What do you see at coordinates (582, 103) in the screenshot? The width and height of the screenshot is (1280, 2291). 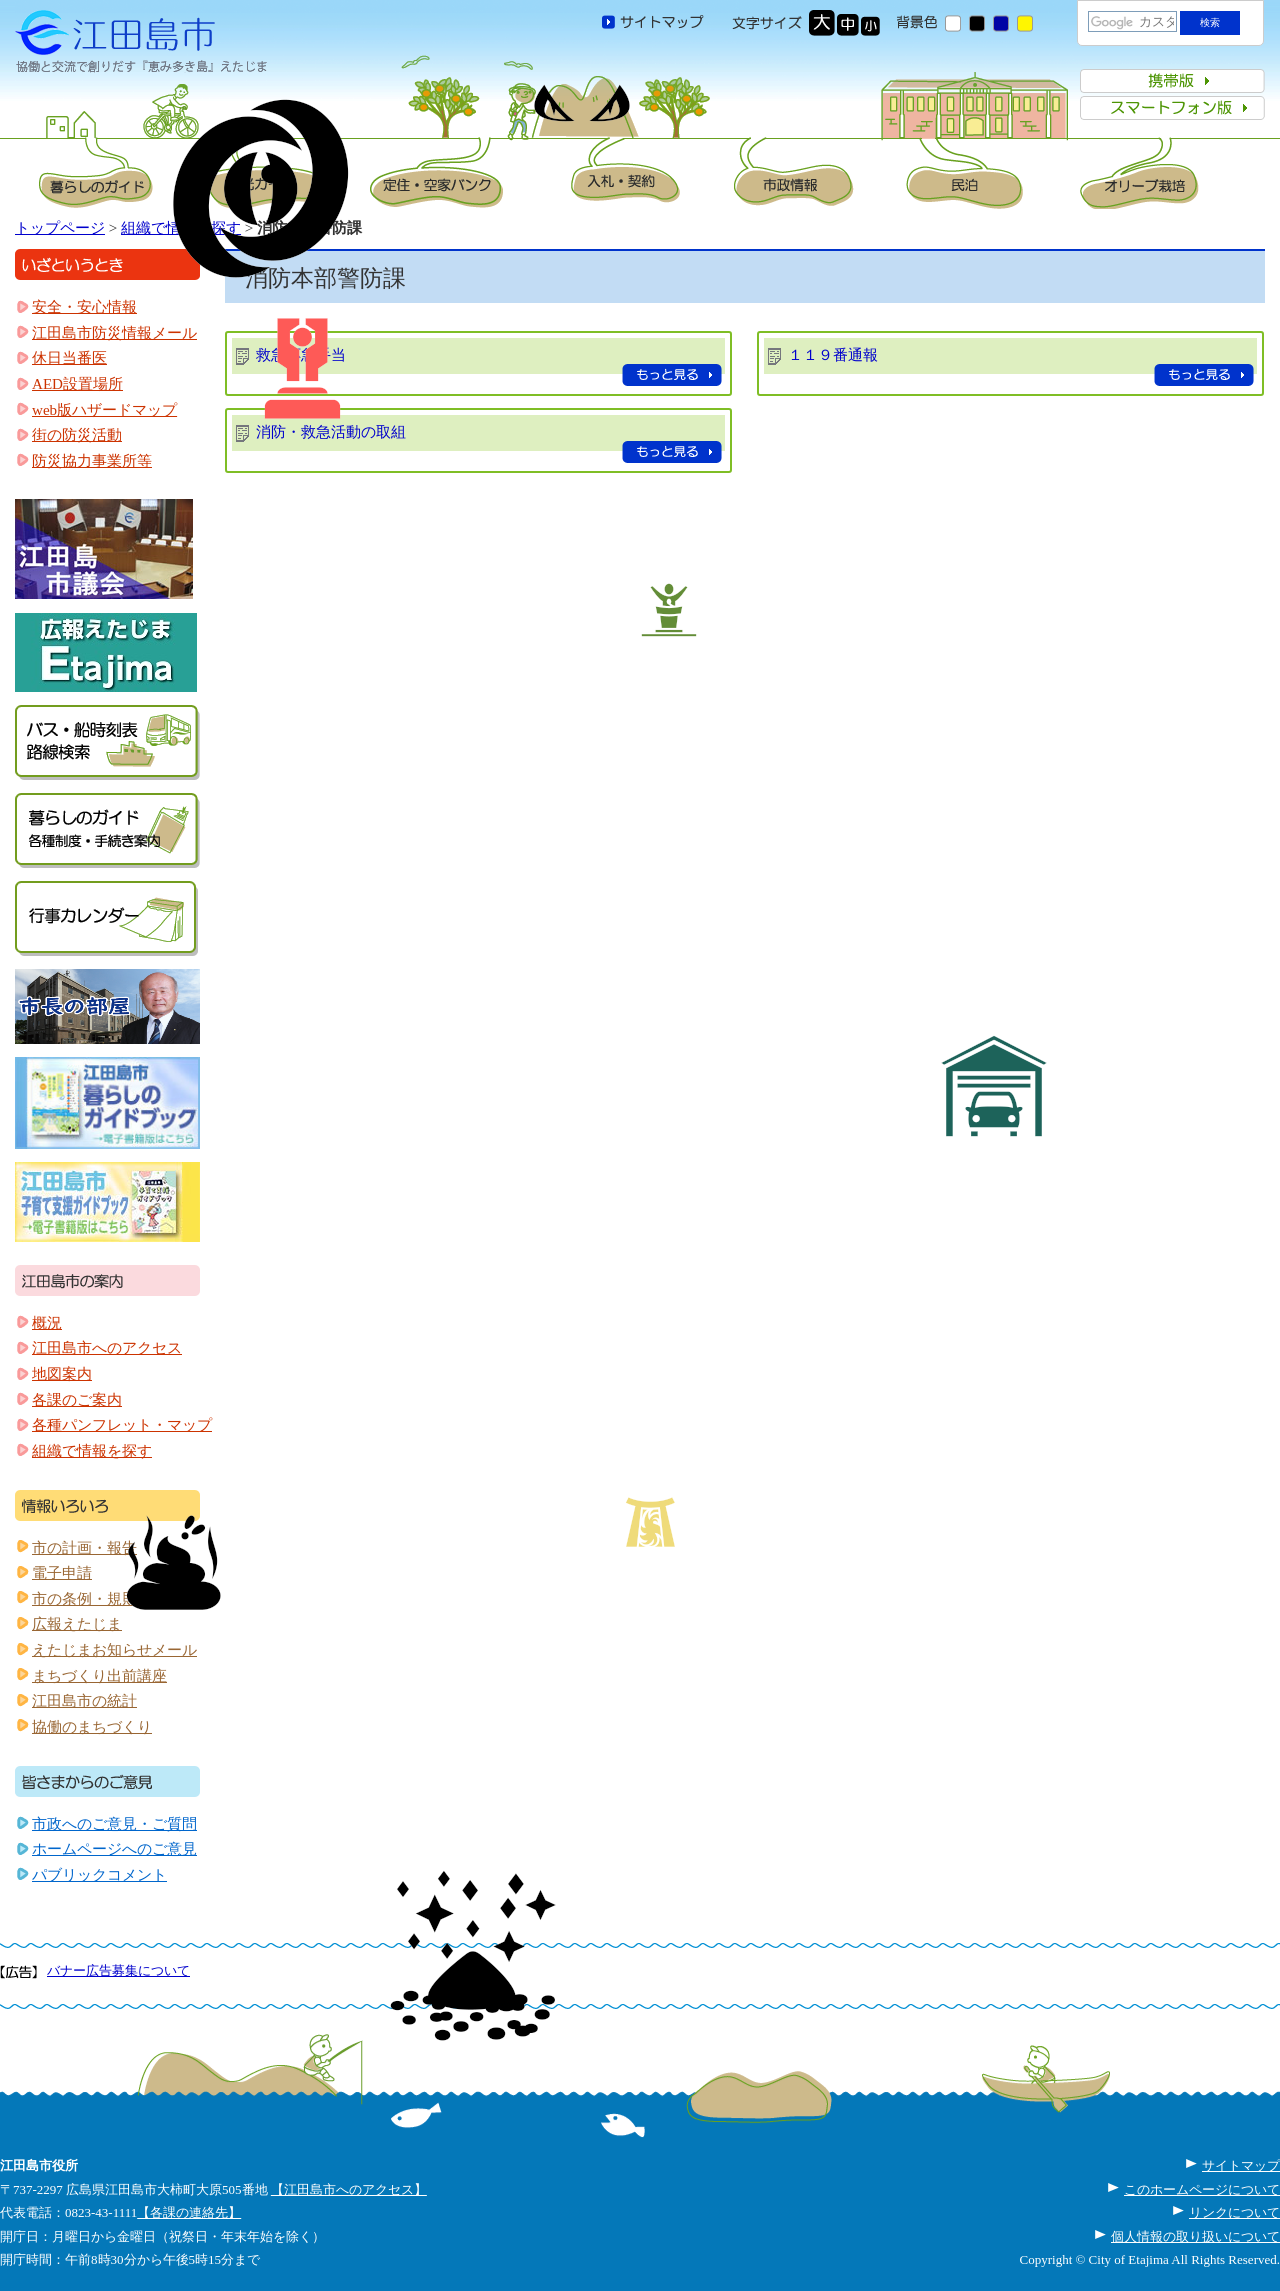 I see `indicates an enemy or hostile character` at bounding box center [582, 103].